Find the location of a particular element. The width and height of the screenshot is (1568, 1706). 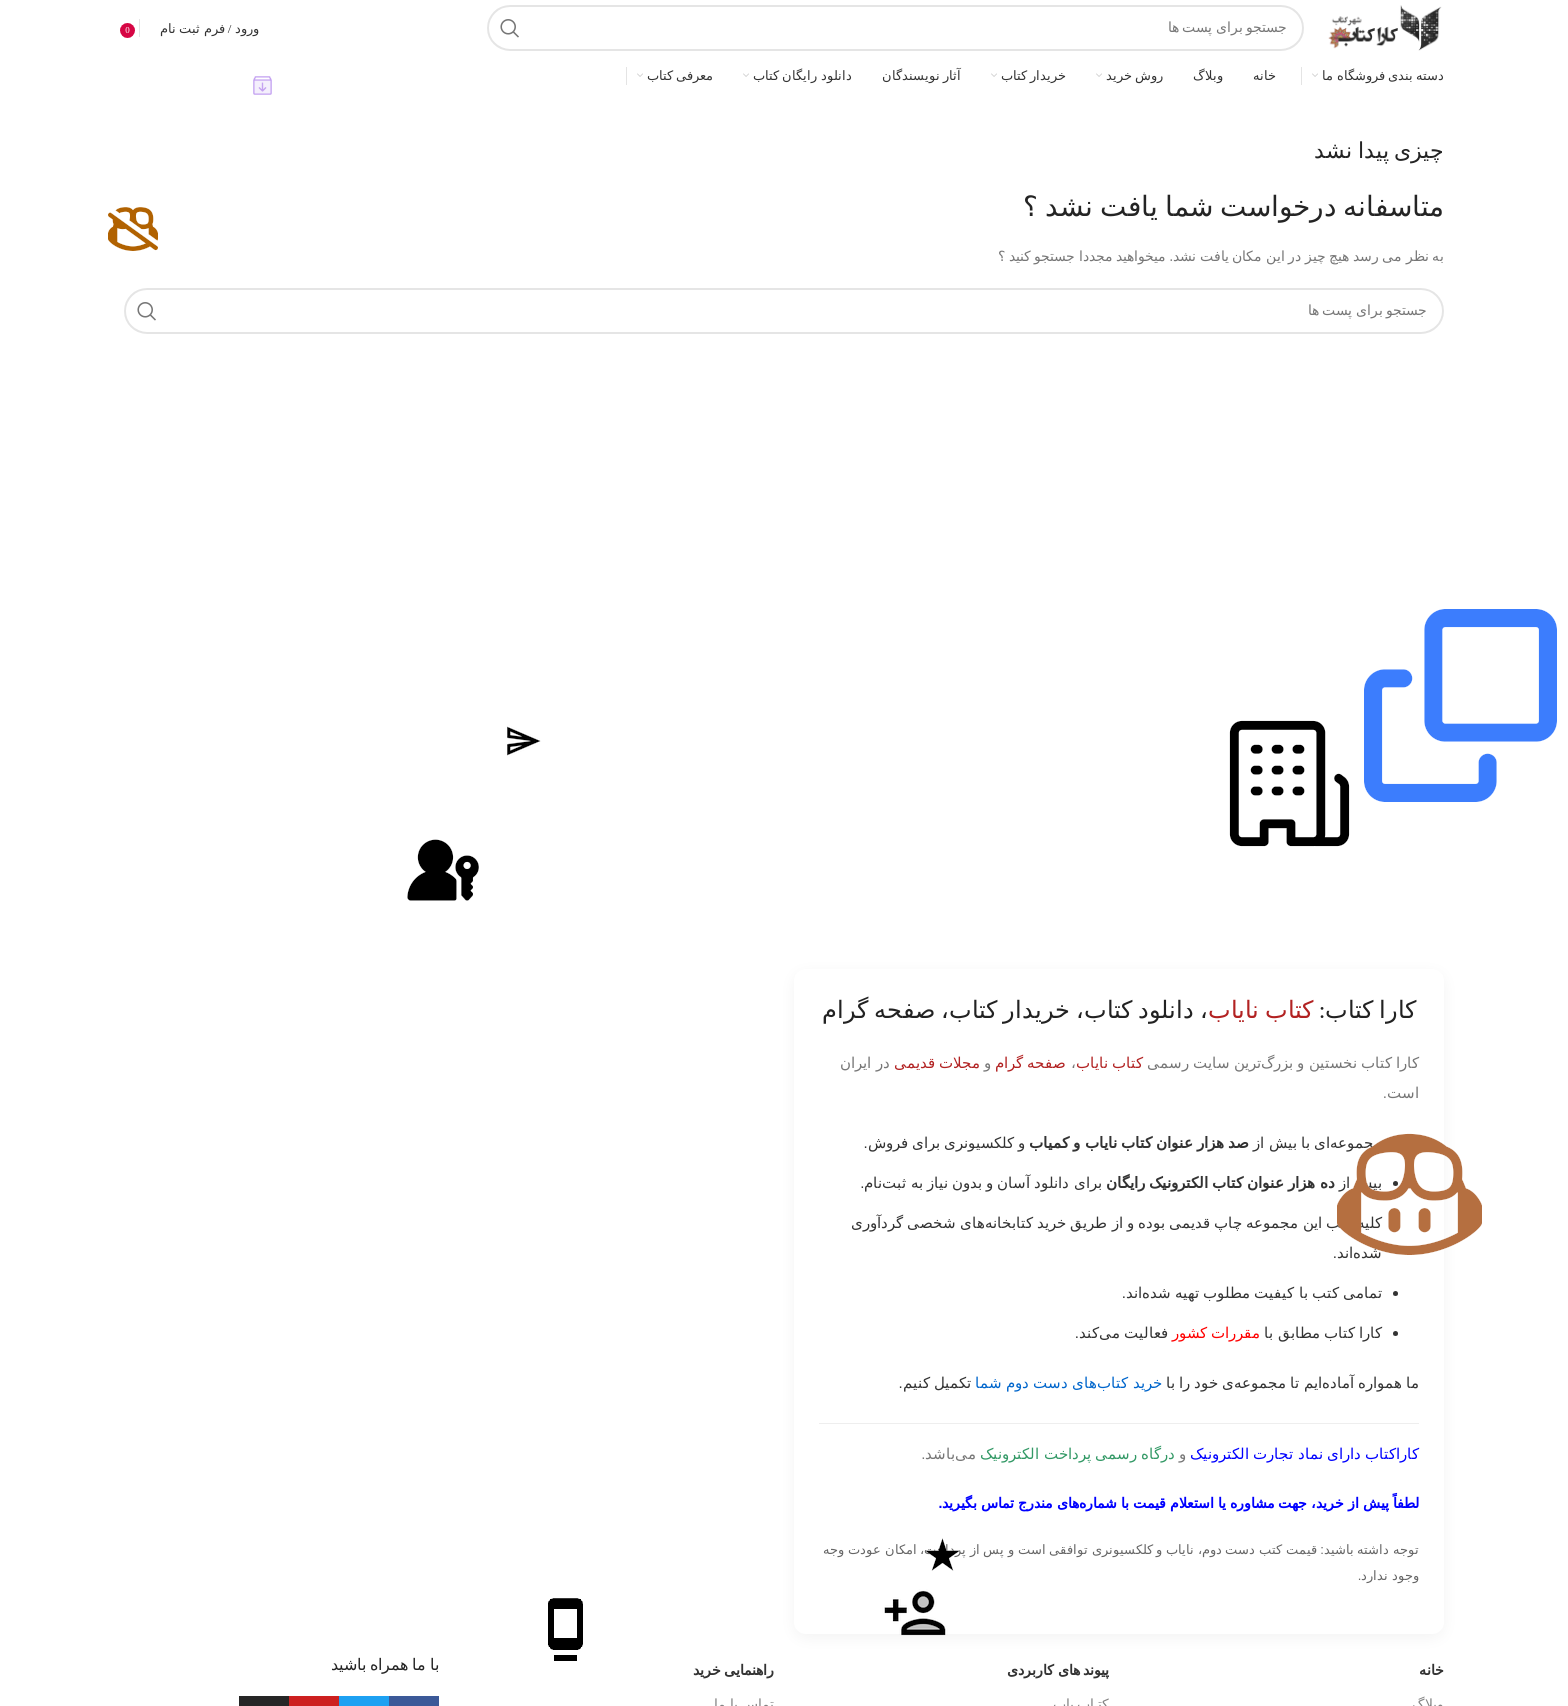

copy to clipboard is located at coordinates (1460, 705).